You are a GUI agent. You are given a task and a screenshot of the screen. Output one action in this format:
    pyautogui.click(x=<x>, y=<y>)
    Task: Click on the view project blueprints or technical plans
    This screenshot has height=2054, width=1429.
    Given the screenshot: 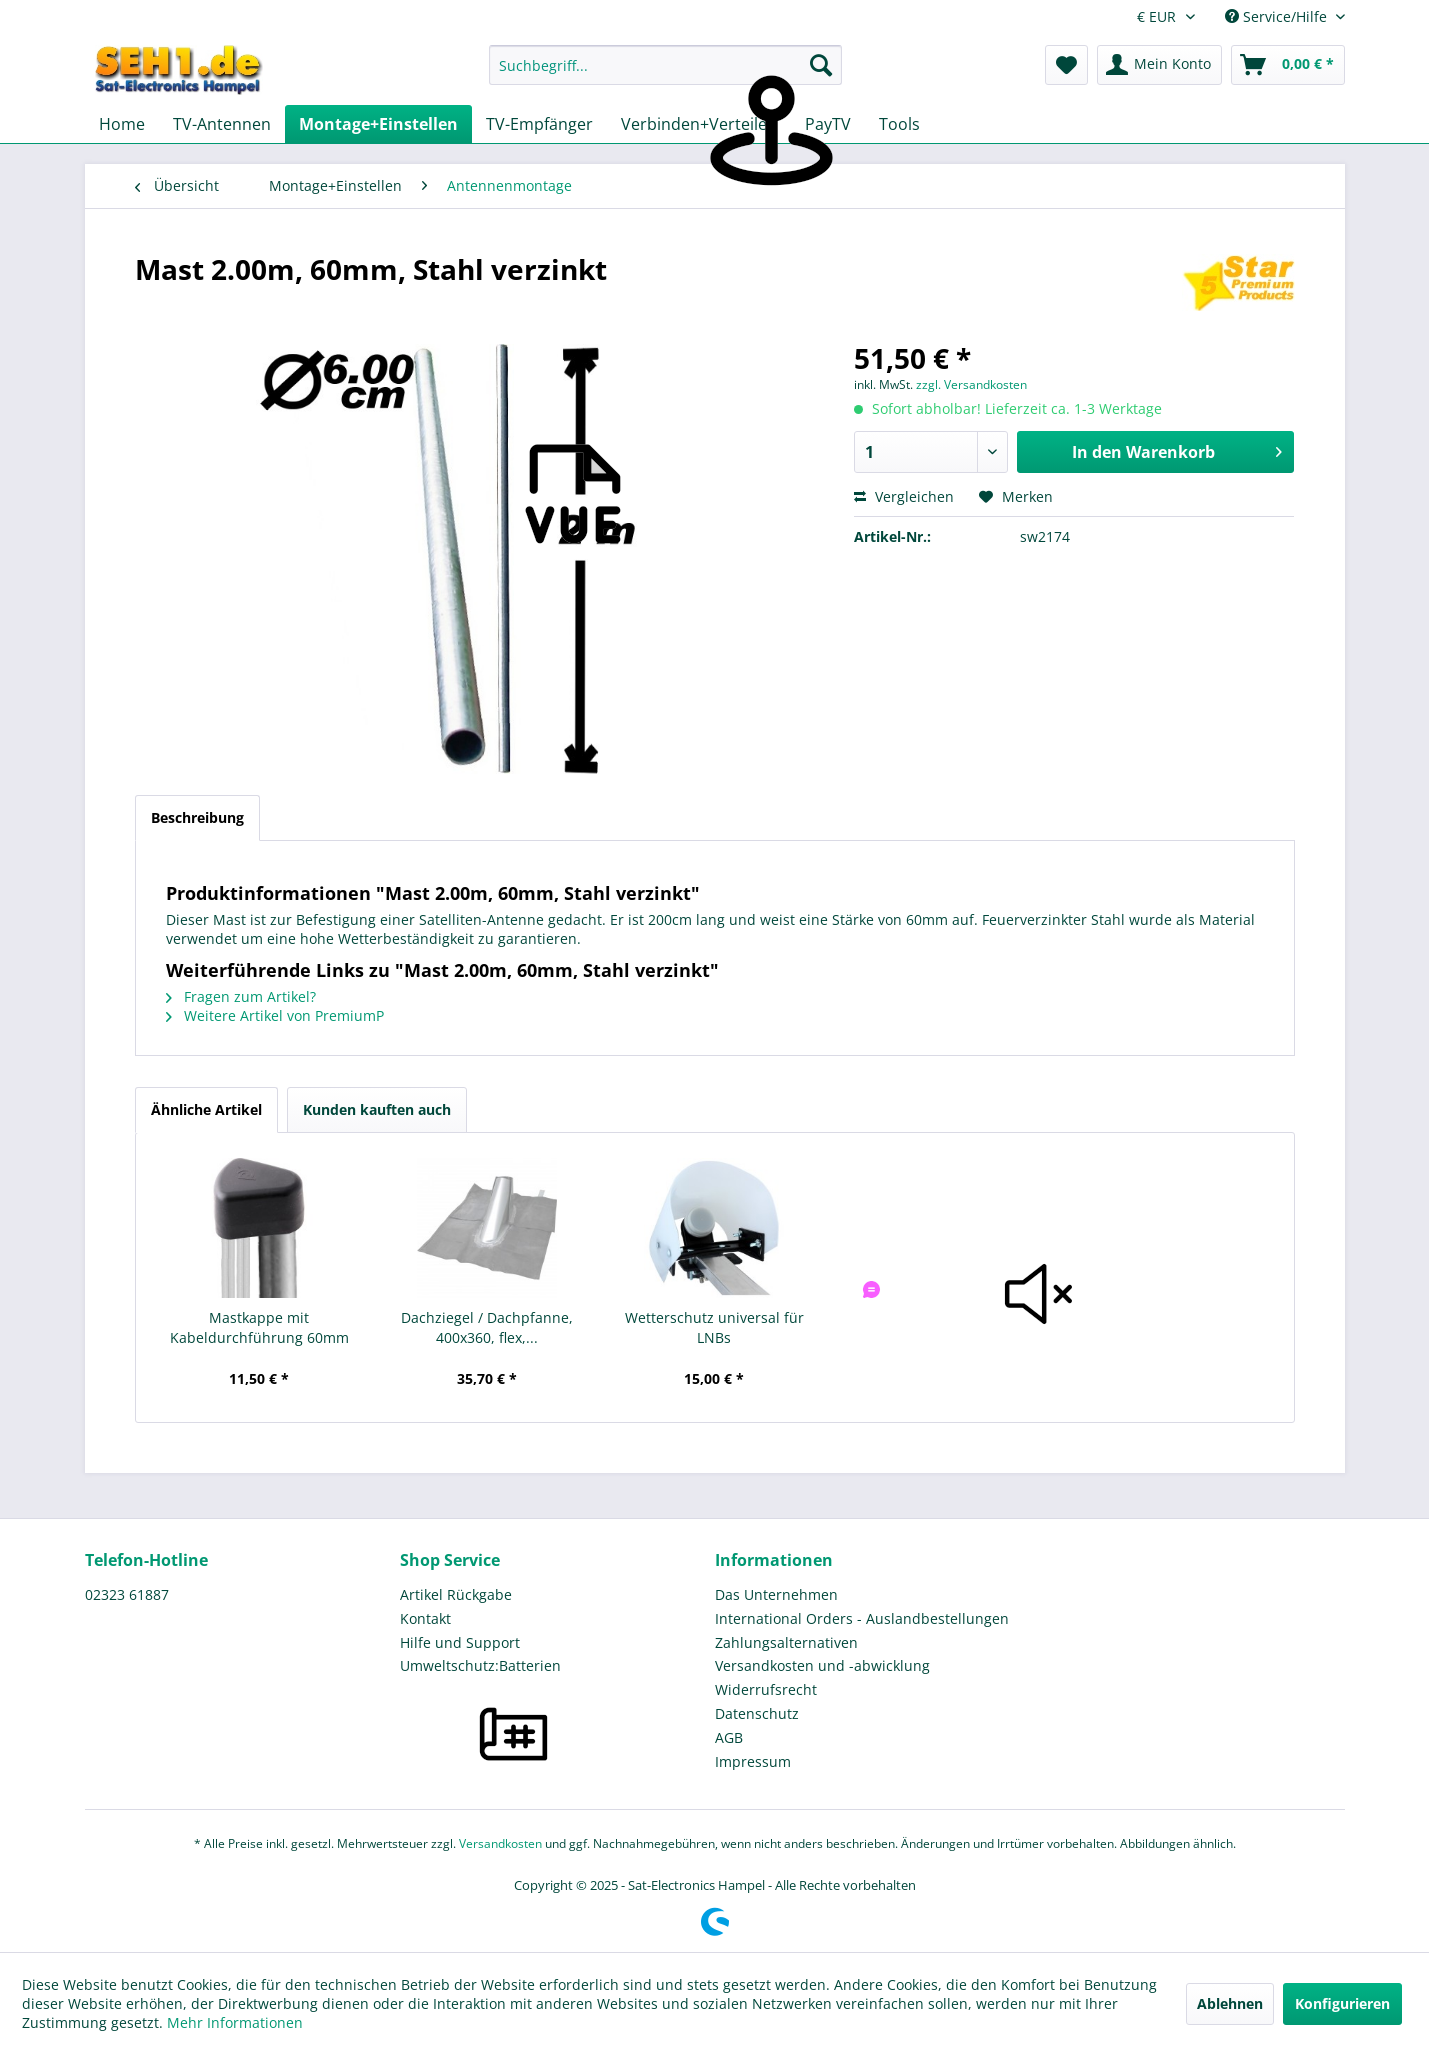 What is the action you would take?
    pyautogui.click(x=513, y=1736)
    